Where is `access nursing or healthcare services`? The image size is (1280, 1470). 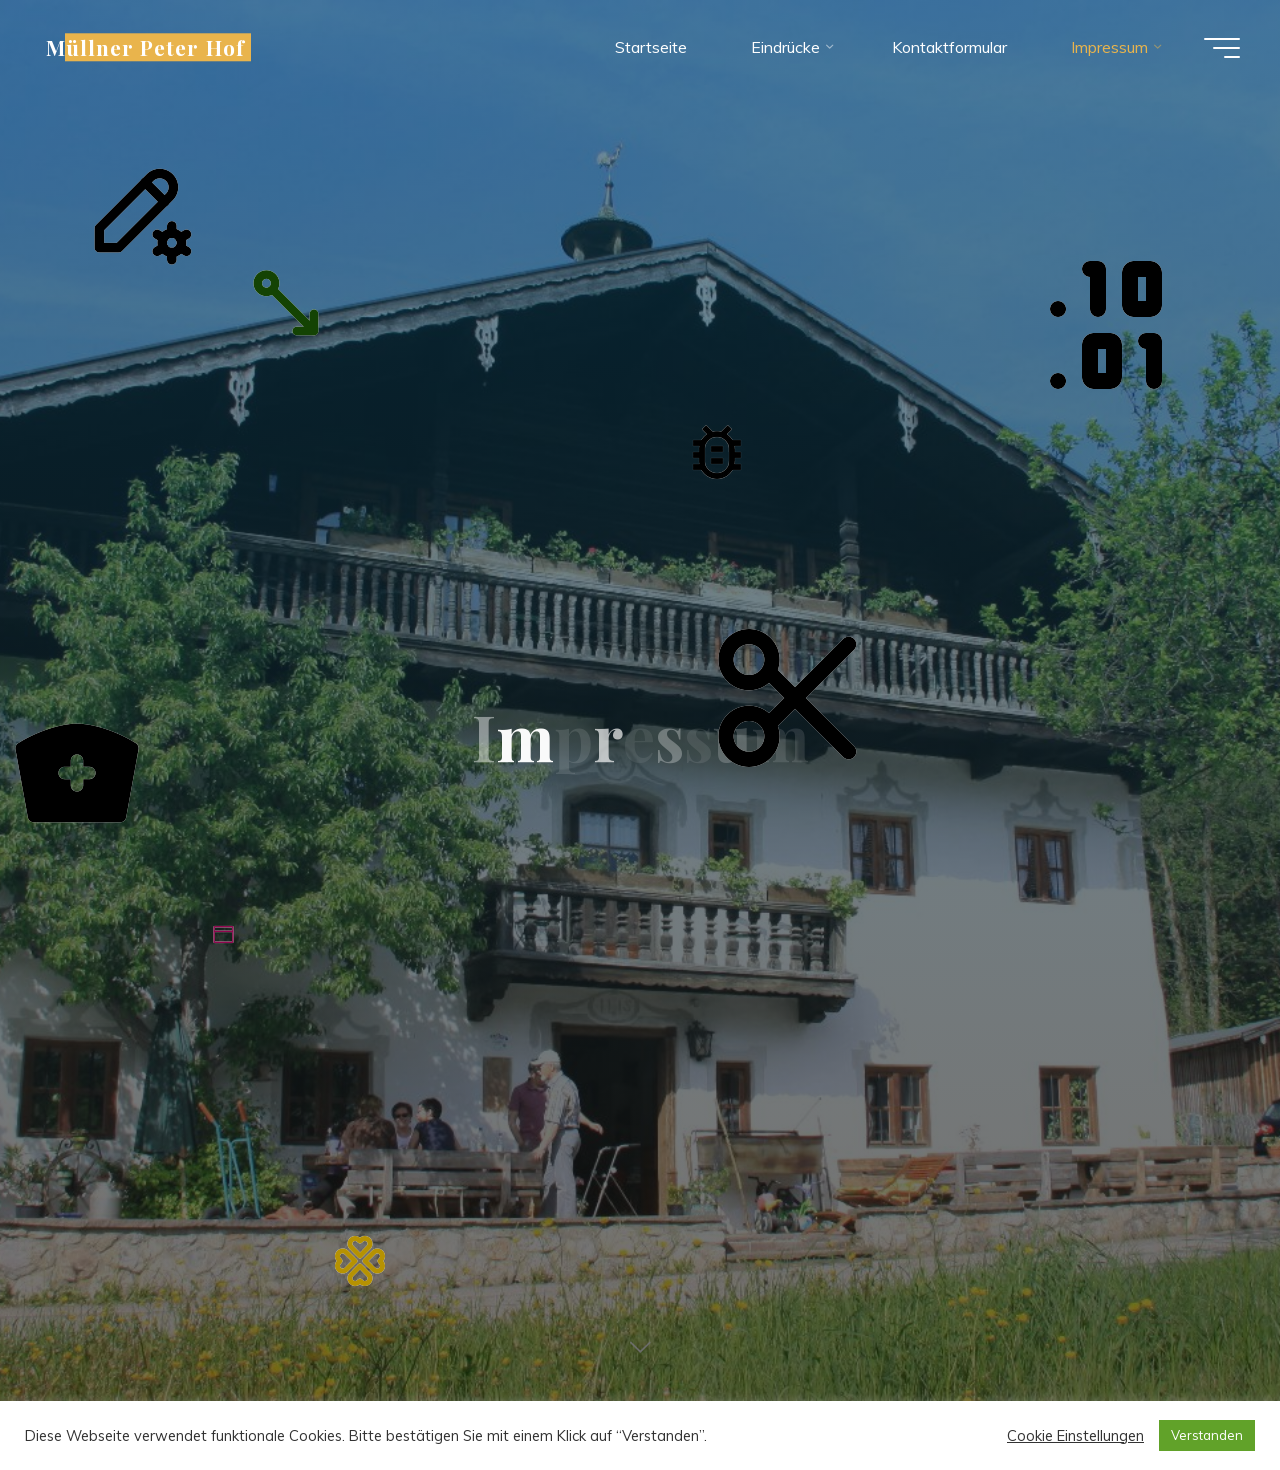
access nursing or healthcare services is located at coordinates (77, 773).